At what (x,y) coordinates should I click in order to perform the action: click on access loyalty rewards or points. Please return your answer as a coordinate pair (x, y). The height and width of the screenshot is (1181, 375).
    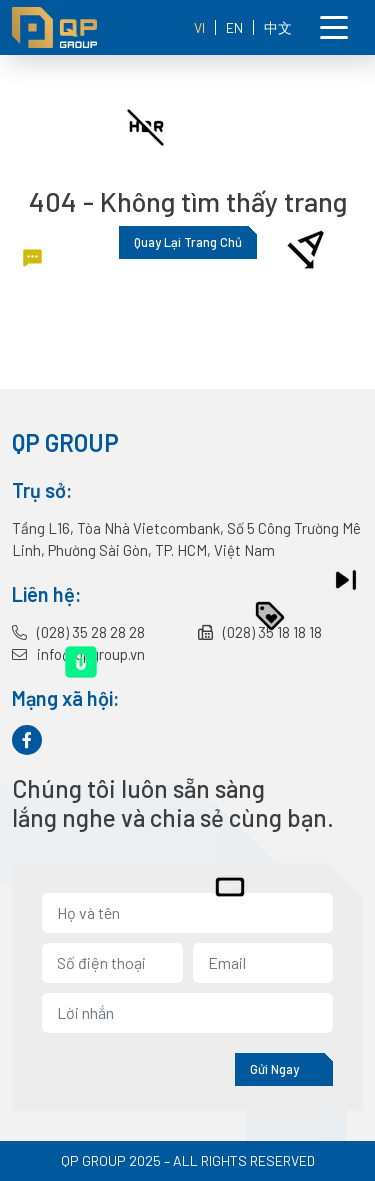
    Looking at the image, I should click on (270, 616).